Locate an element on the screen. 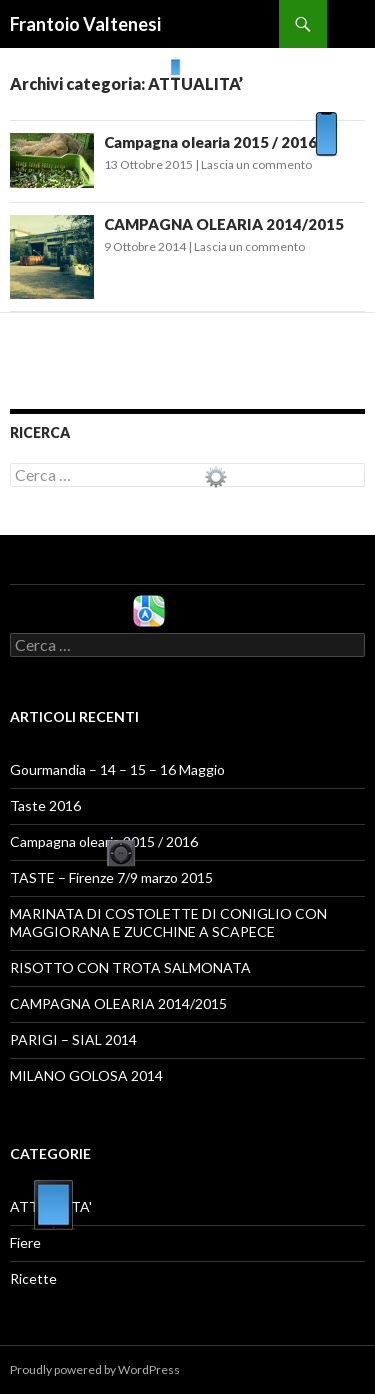  iPhone device connected to this mac is located at coordinates (326, 134).